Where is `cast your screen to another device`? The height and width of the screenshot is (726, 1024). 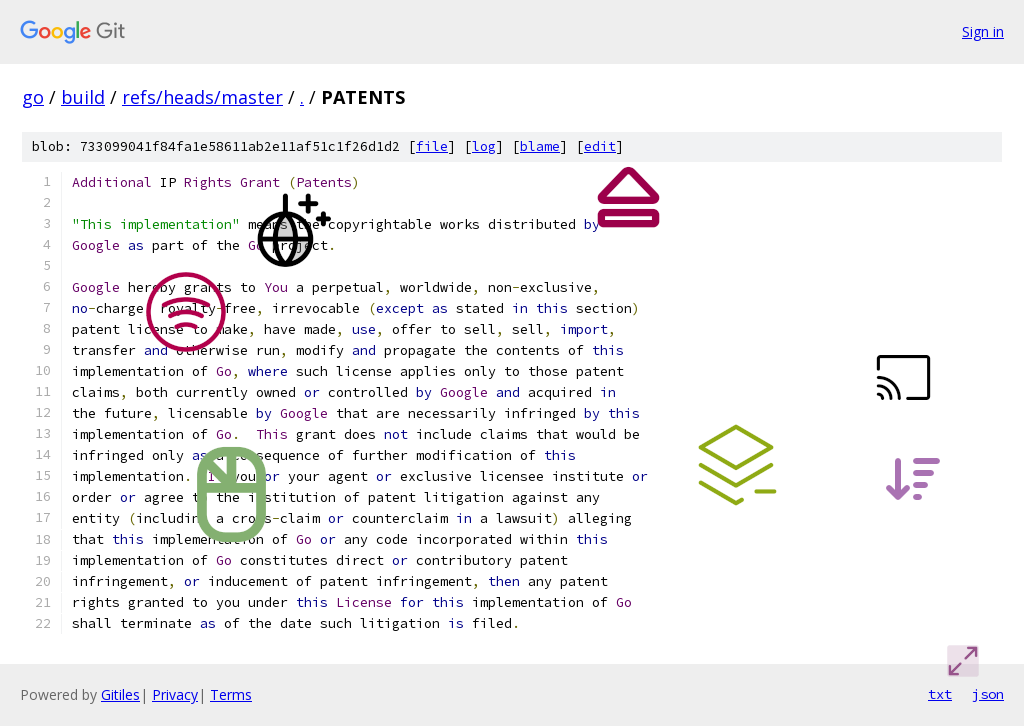
cast your screen to another device is located at coordinates (903, 377).